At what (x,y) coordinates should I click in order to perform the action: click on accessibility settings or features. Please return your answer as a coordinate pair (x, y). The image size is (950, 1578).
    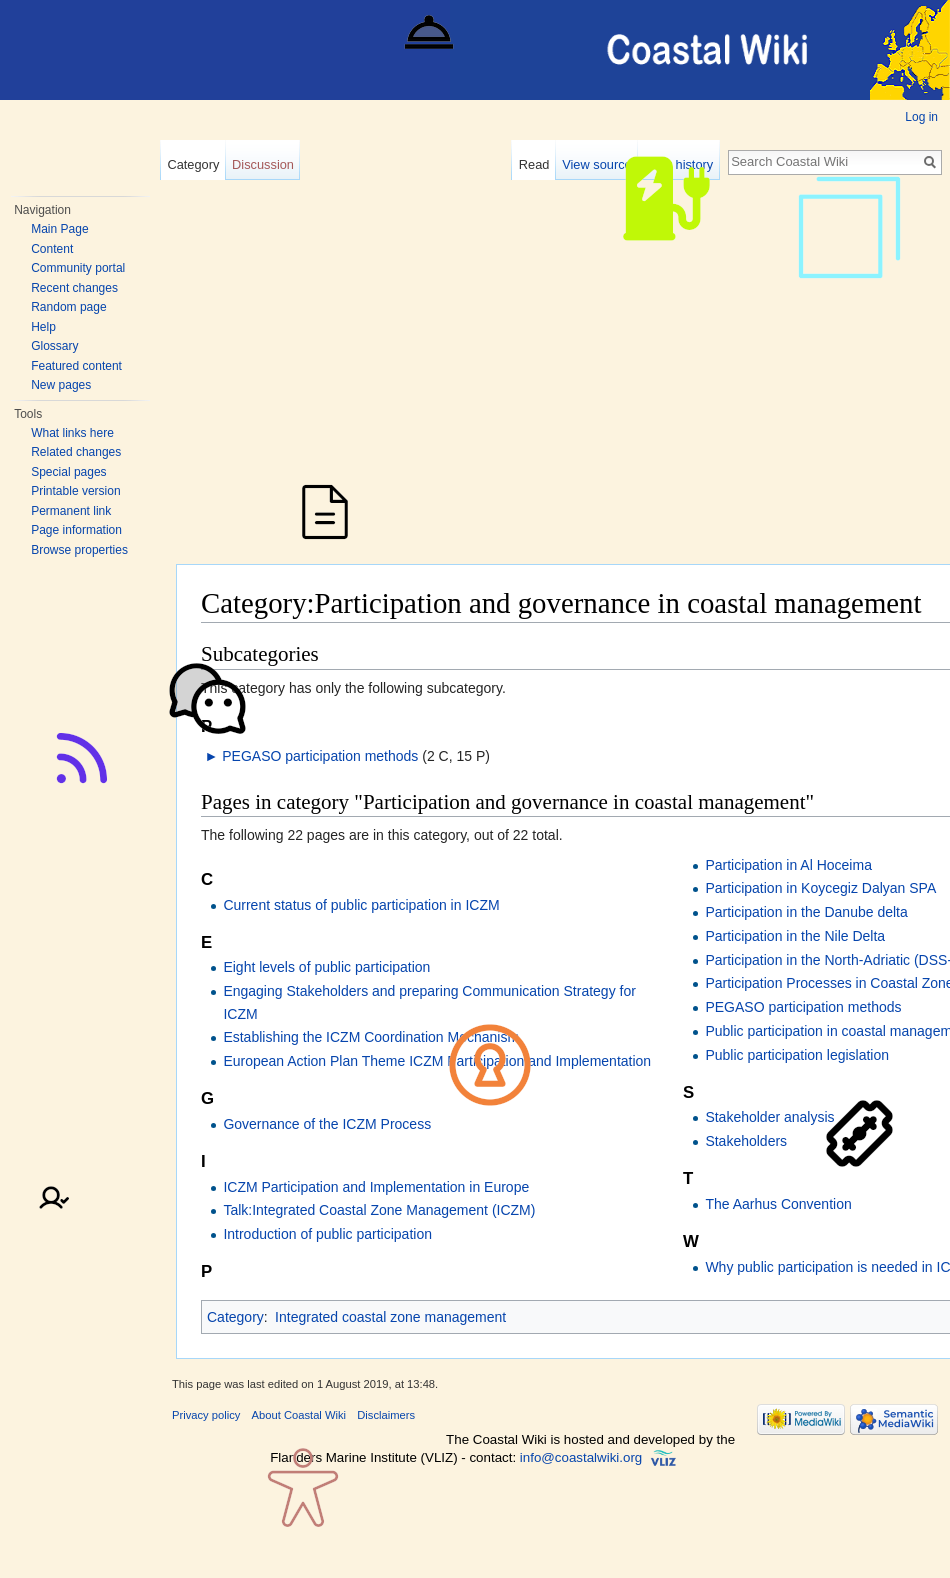
    Looking at the image, I should click on (303, 1489).